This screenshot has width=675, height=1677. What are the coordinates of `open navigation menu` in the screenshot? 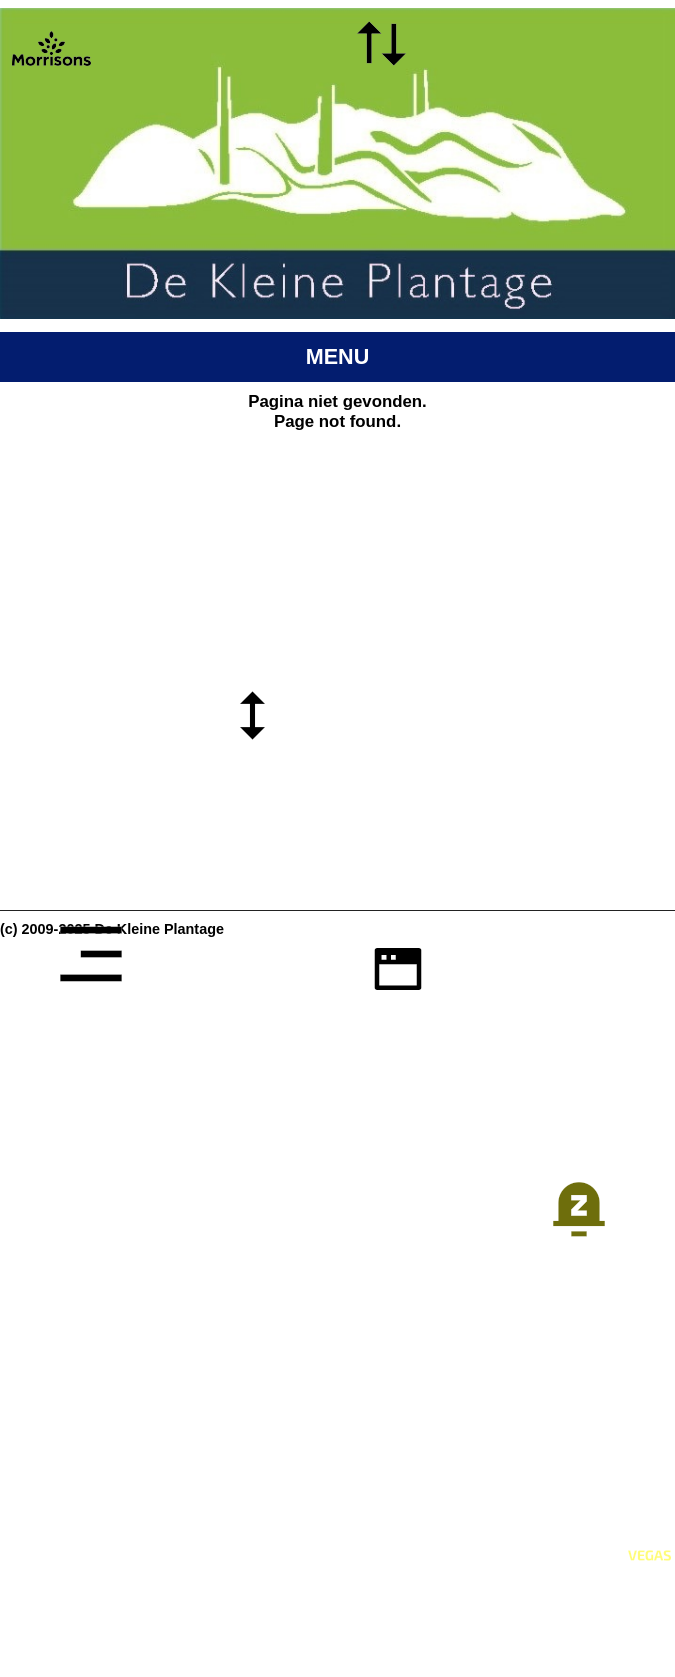 It's located at (91, 954).